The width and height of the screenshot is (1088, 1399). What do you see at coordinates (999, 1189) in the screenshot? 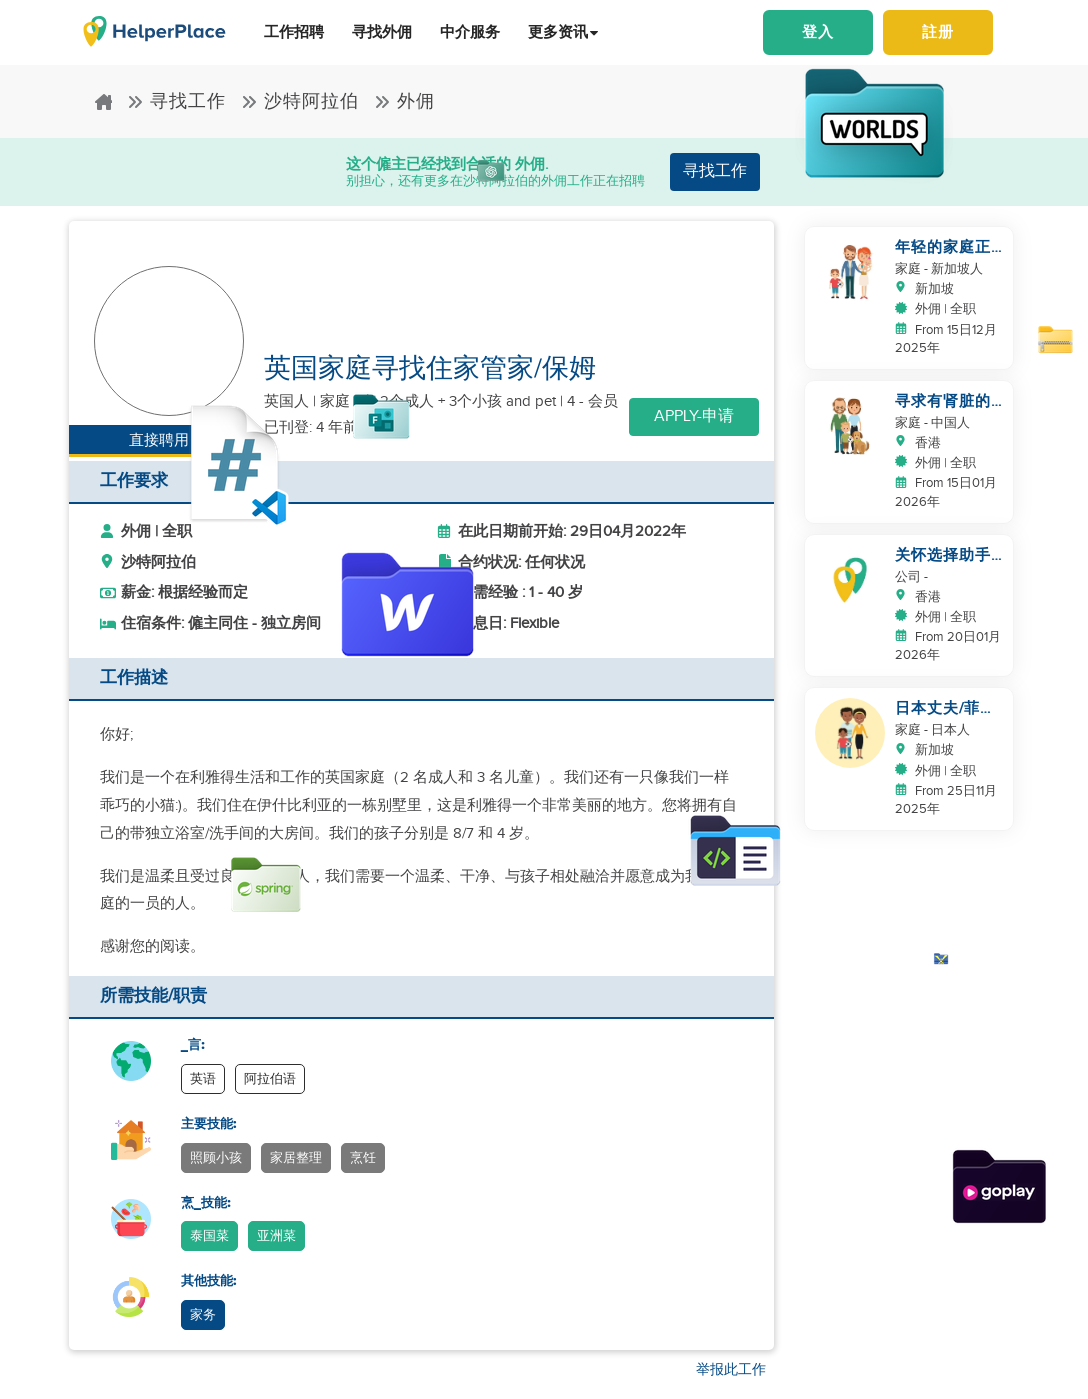
I see `open folder containing goplay media files` at bounding box center [999, 1189].